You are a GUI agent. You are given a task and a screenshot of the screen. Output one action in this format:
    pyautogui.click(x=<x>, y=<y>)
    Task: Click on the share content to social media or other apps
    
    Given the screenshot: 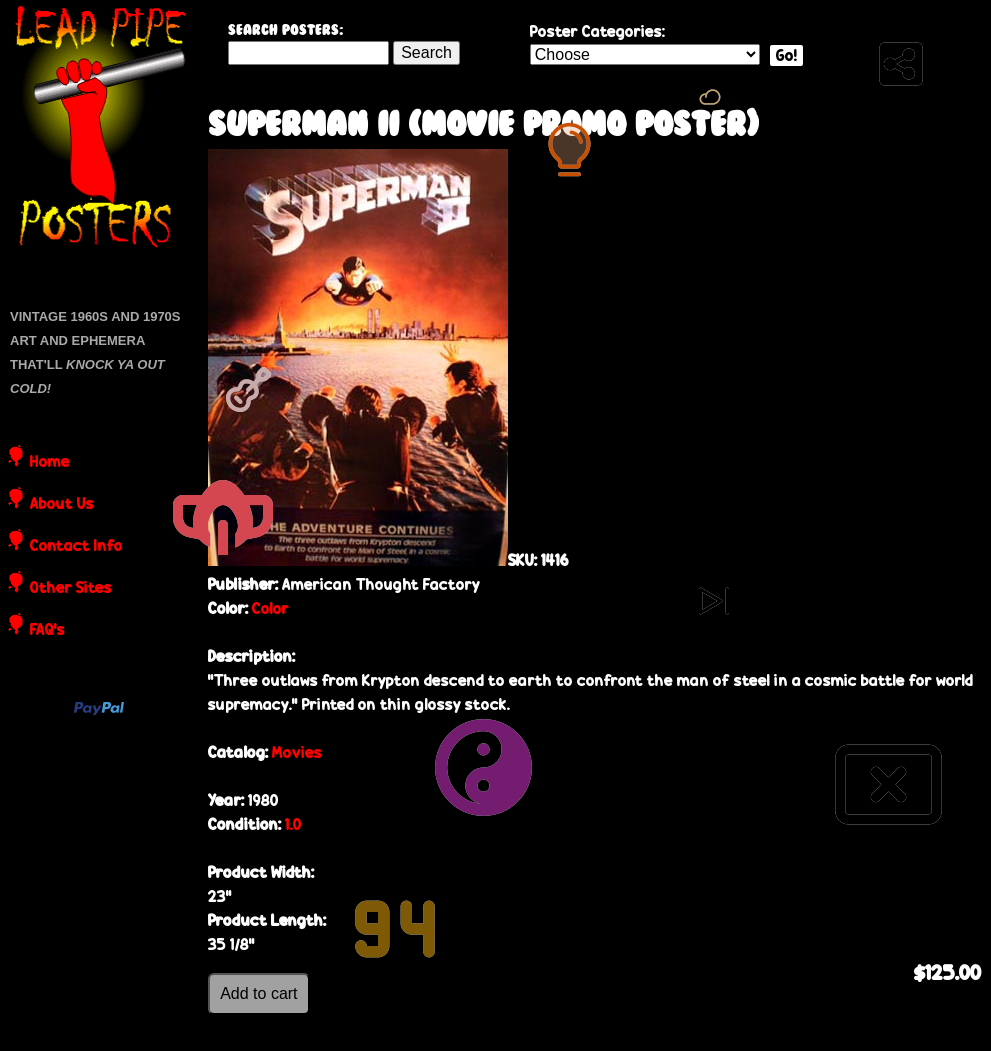 What is the action you would take?
    pyautogui.click(x=901, y=64)
    